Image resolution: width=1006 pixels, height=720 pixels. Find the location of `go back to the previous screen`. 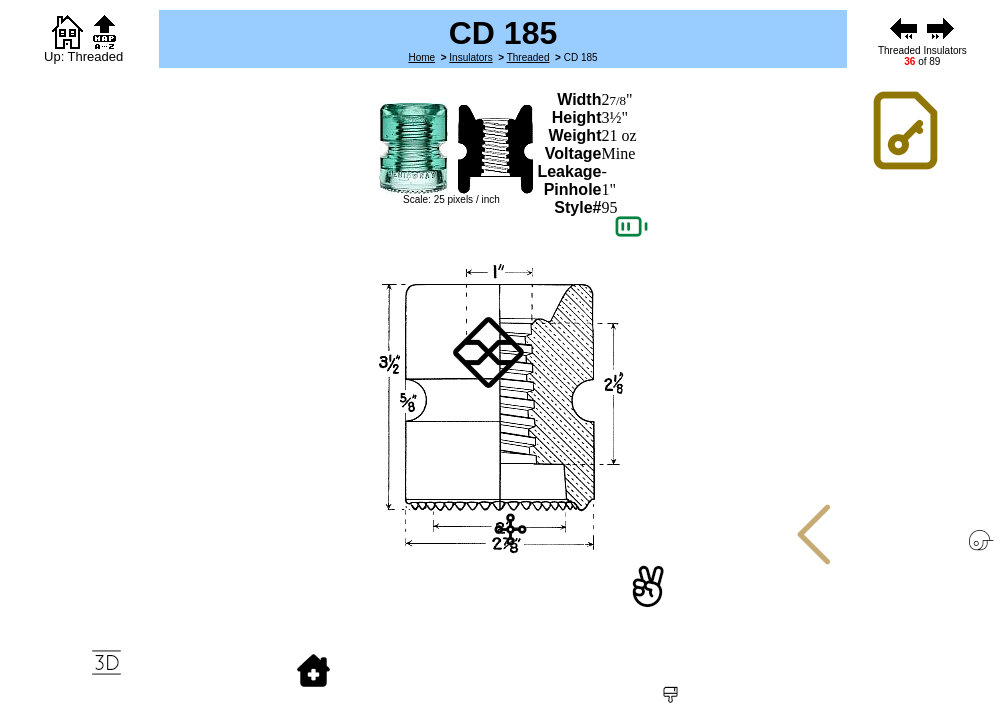

go back to the previous screen is located at coordinates (816, 534).